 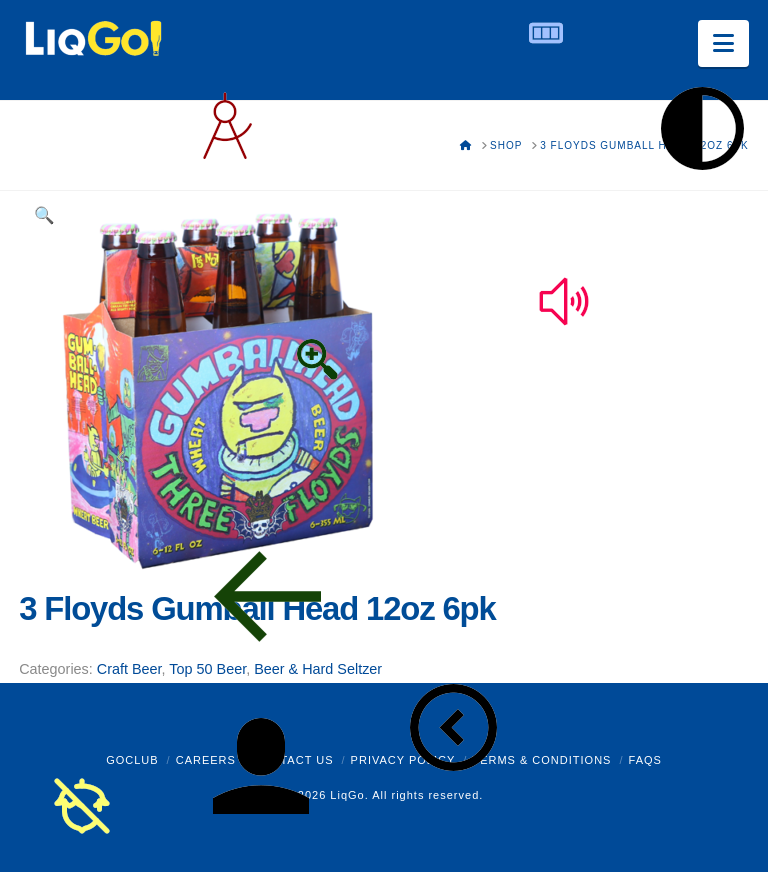 I want to click on adjust display brightness or contrast, so click(x=702, y=128).